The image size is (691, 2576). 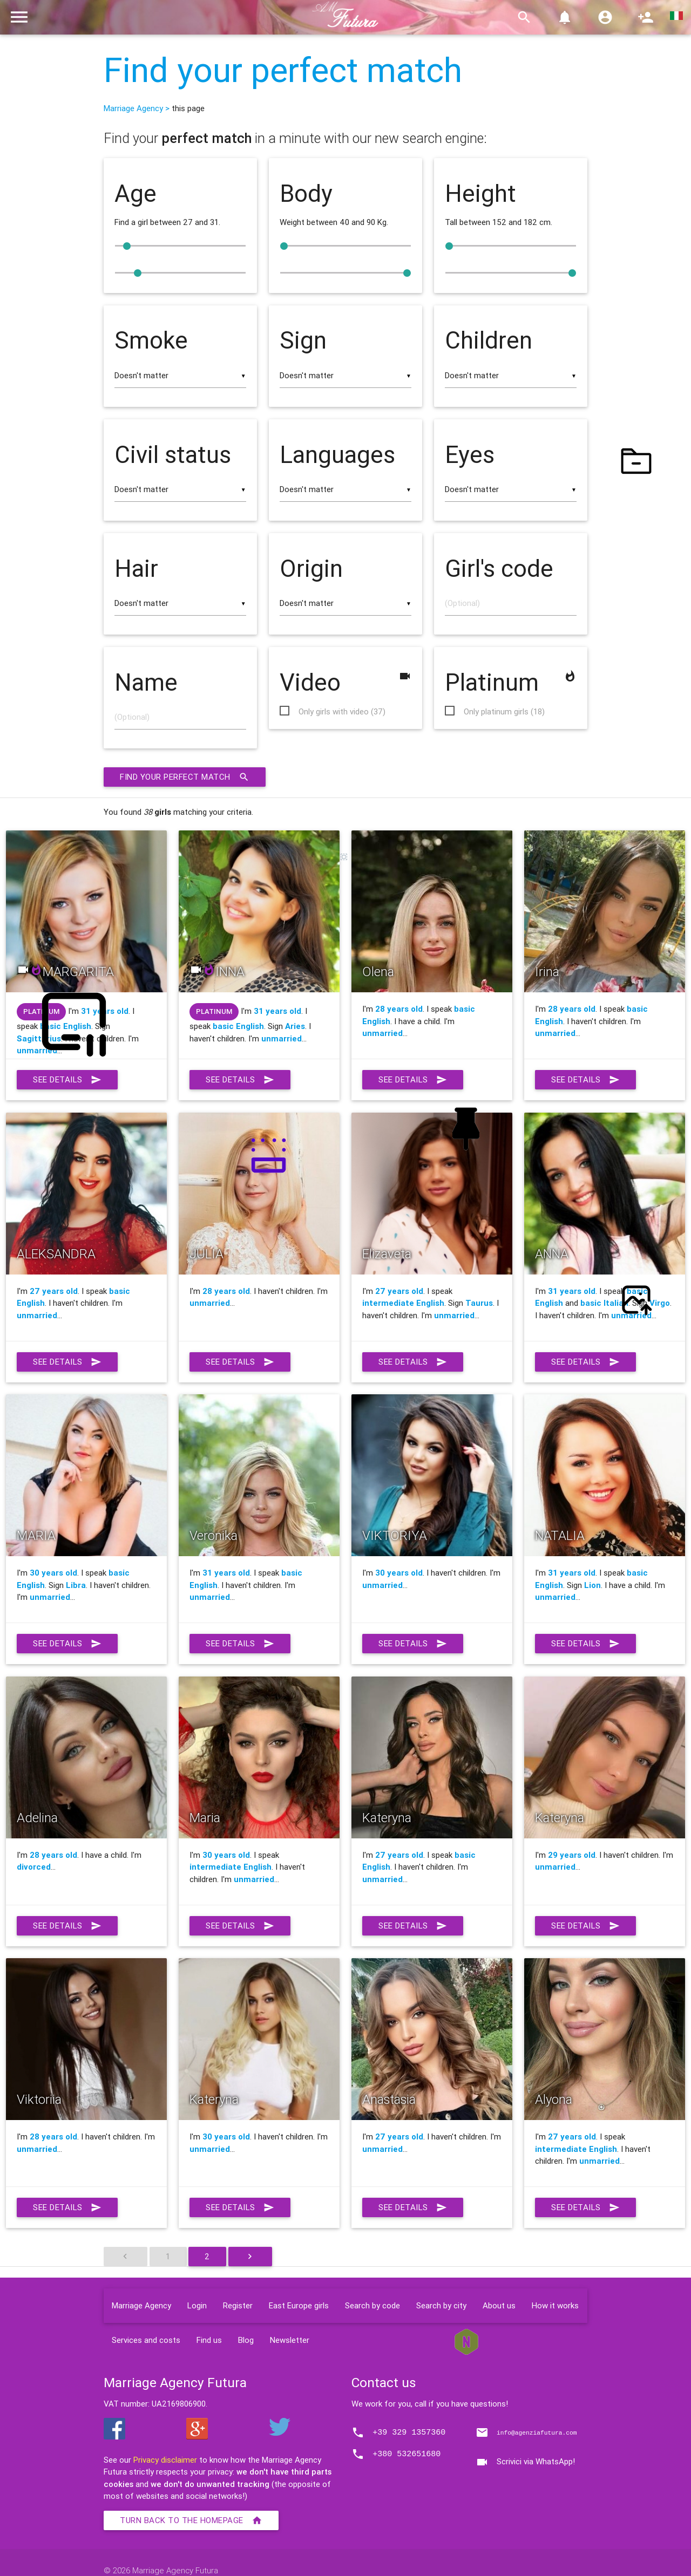 I want to click on indicates a notification or new item, so click(x=466, y=2342).